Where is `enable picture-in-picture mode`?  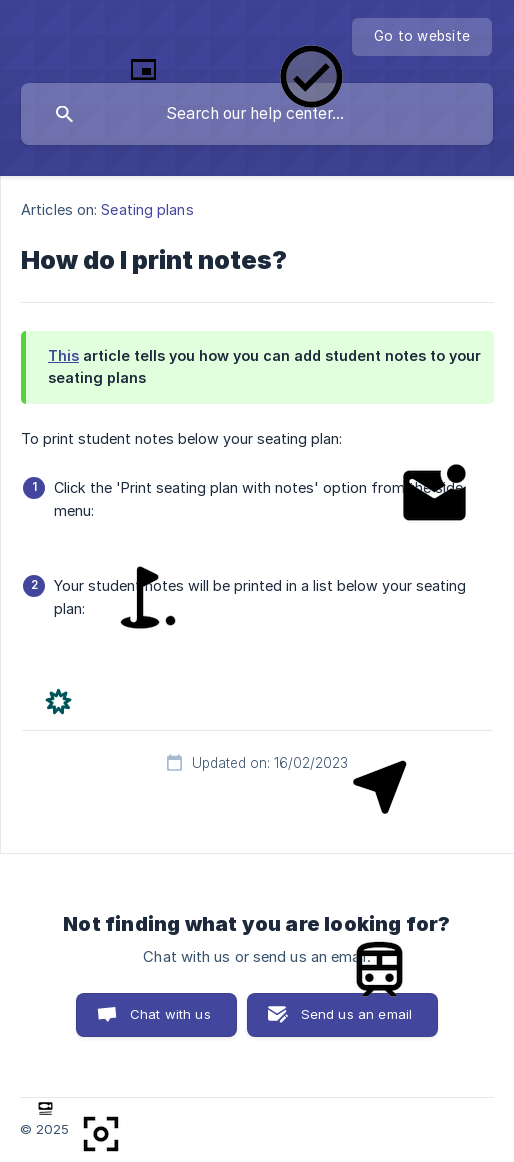
enable picture-in-picture mode is located at coordinates (143, 69).